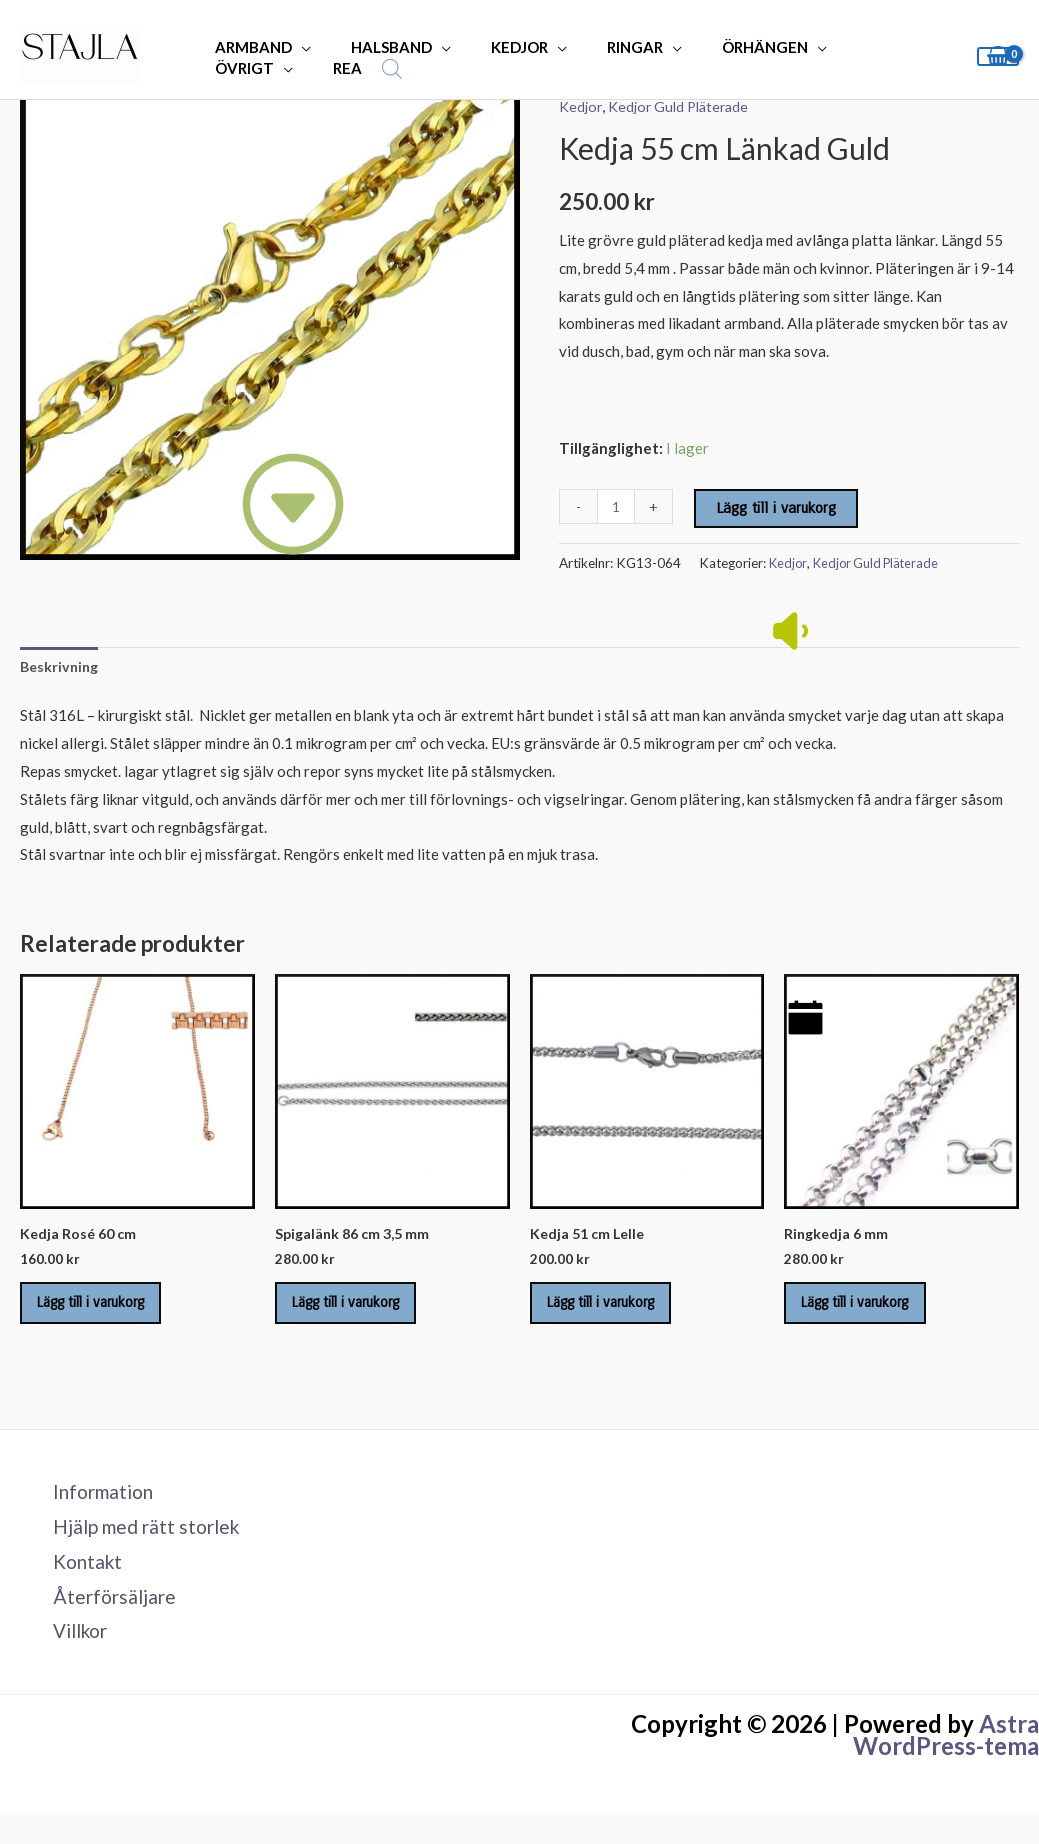  Describe the element at coordinates (293, 504) in the screenshot. I see `expand a dropdown menu or section` at that location.